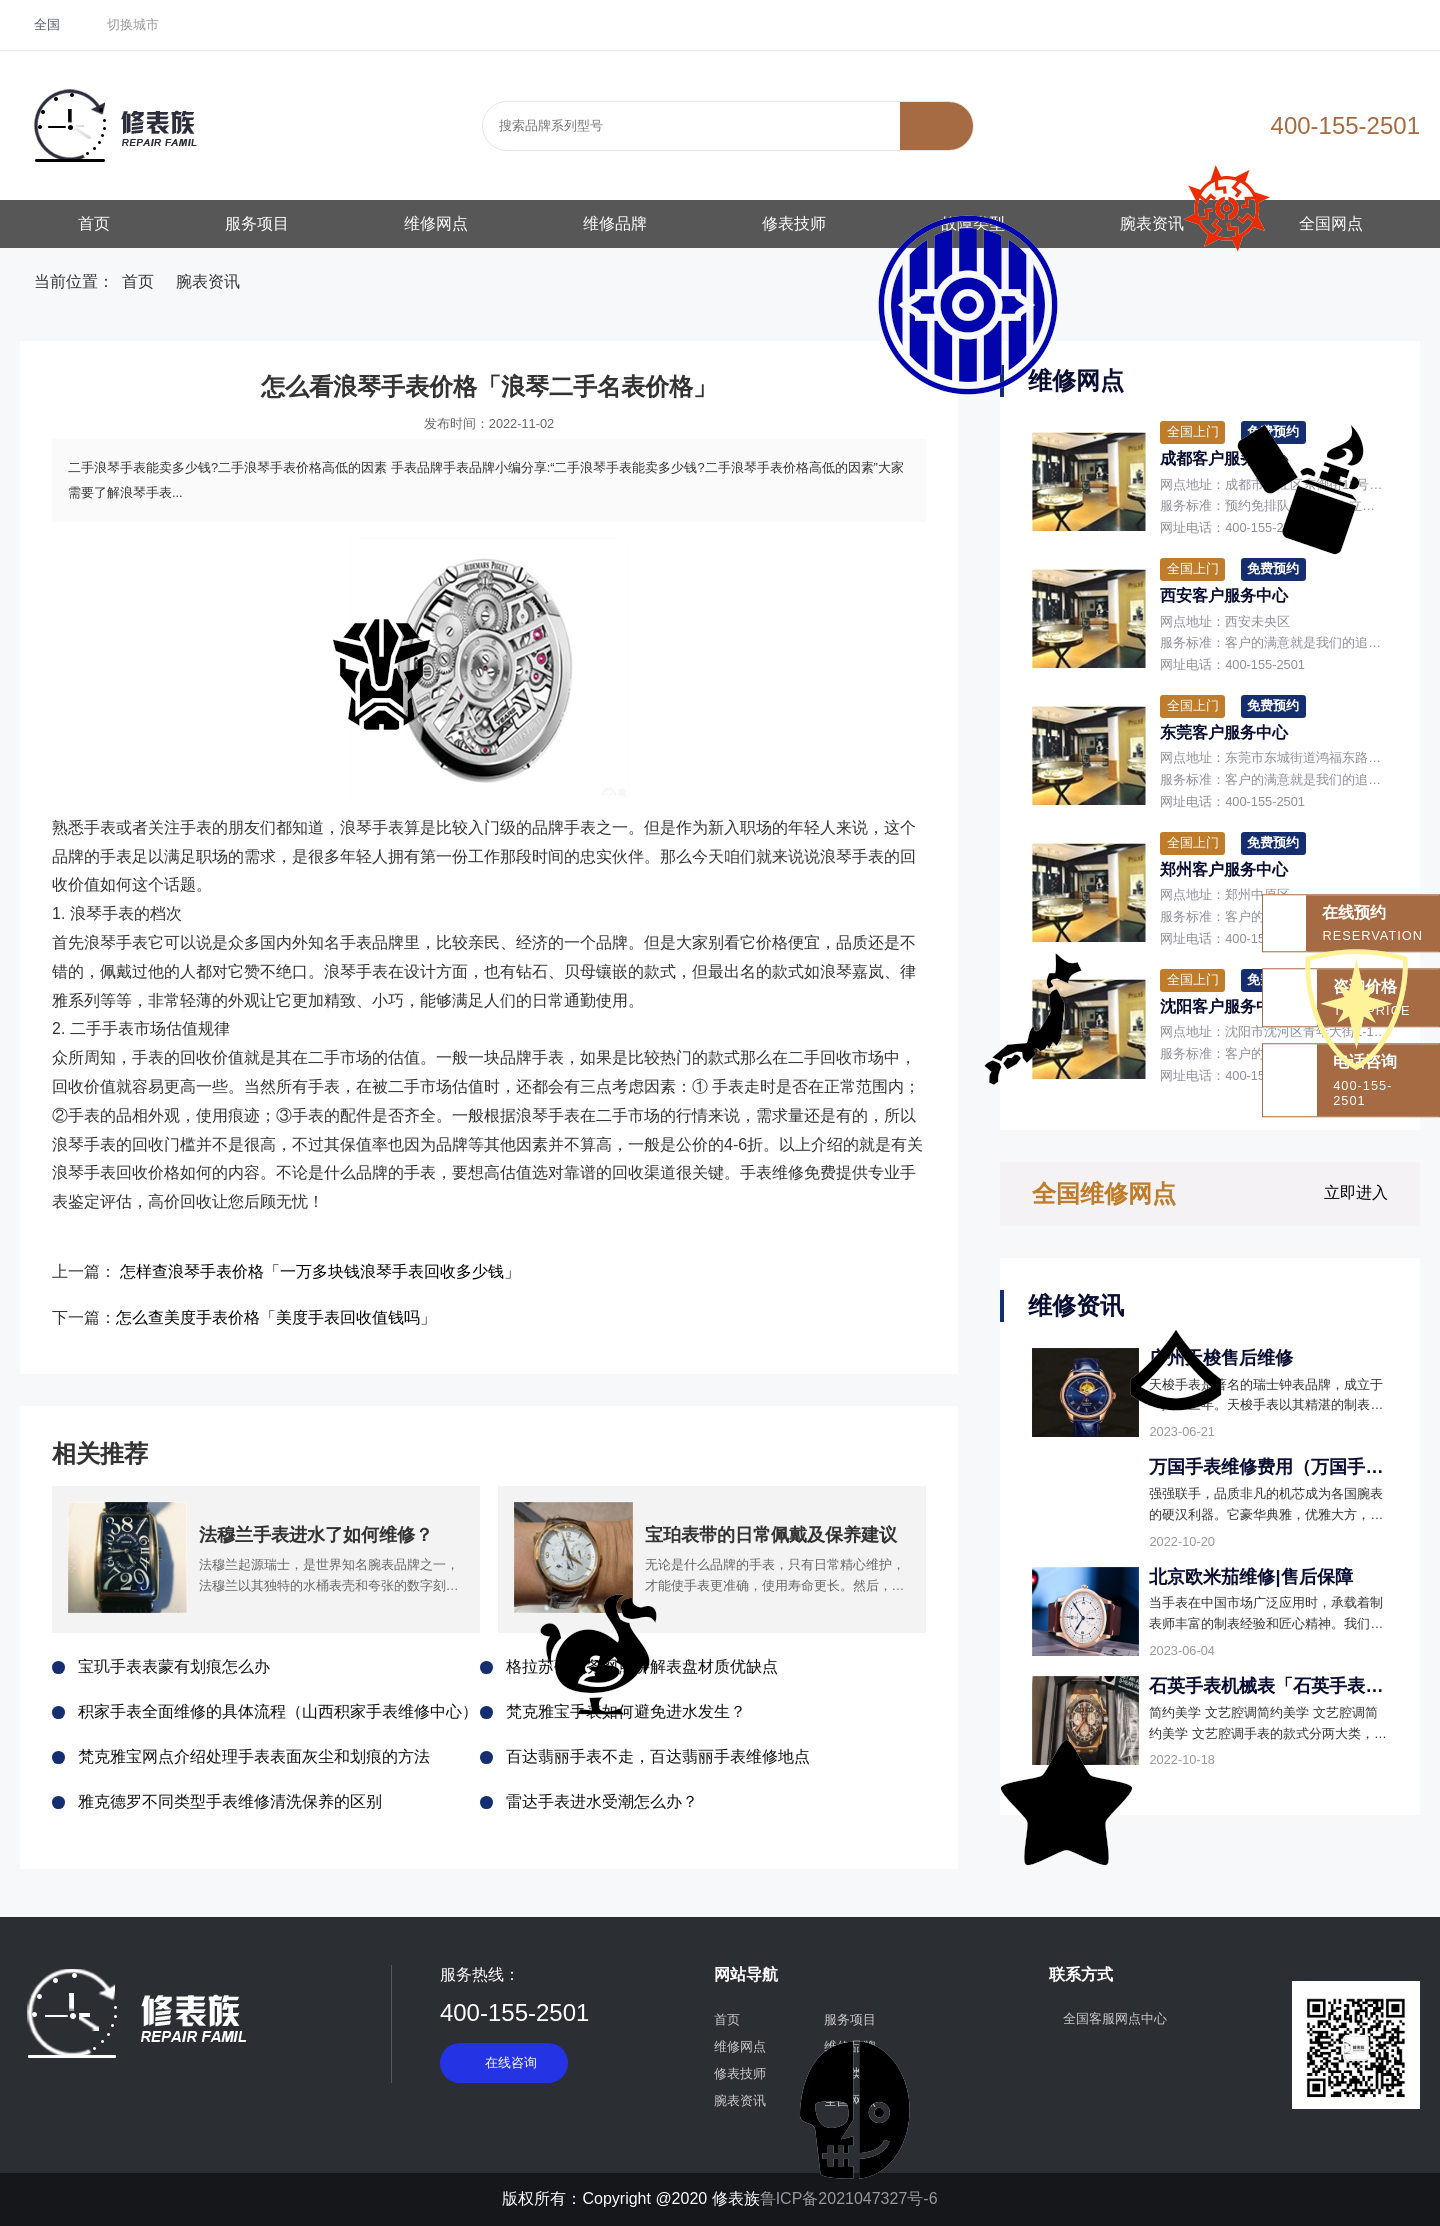  What do you see at coordinates (968, 305) in the screenshot?
I see `select a defensive item or shield equipment` at bounding box center [968, 305].